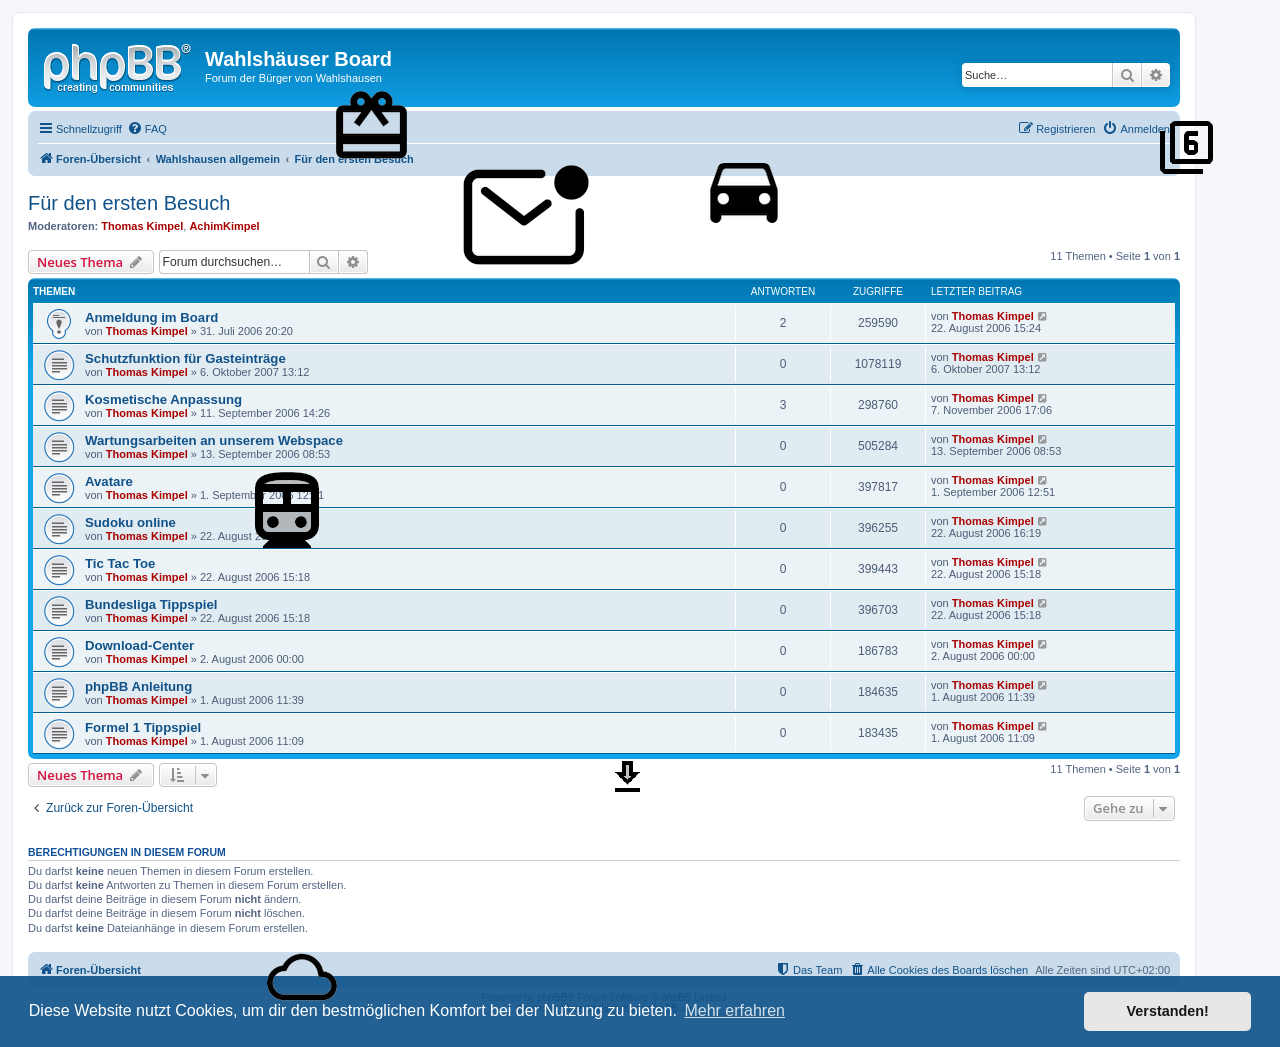  I want to click on indicates unread email in inbox, so click(524, 217).